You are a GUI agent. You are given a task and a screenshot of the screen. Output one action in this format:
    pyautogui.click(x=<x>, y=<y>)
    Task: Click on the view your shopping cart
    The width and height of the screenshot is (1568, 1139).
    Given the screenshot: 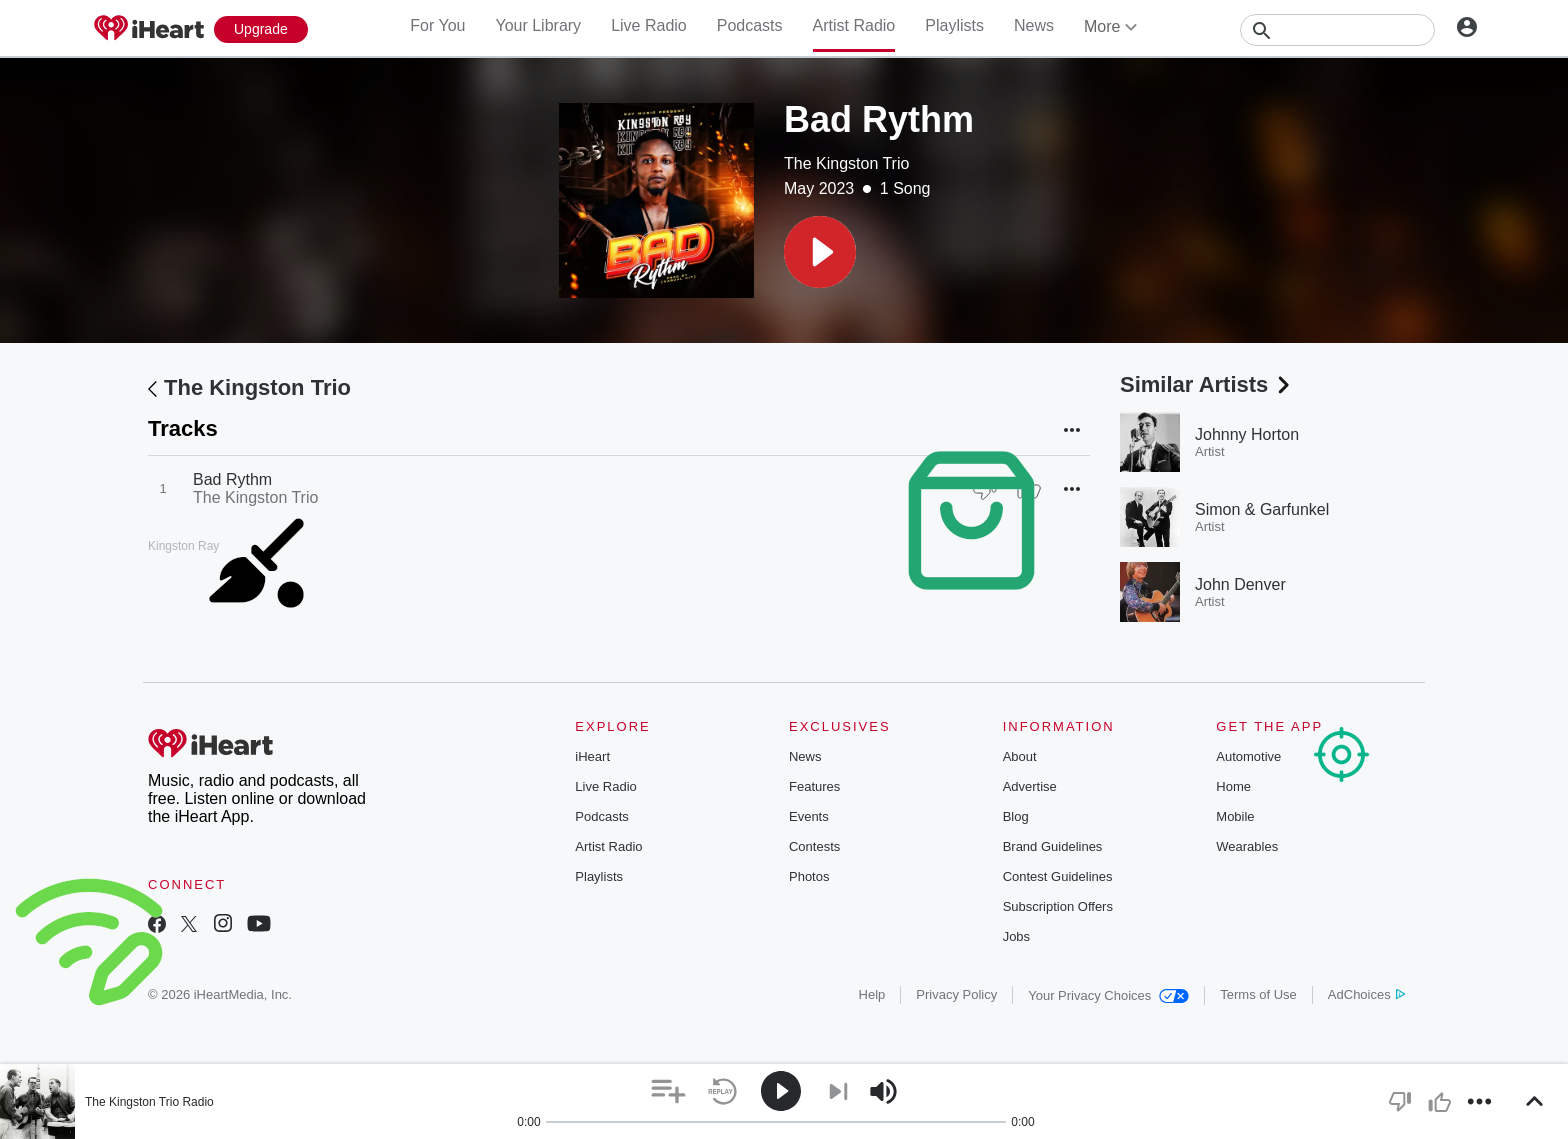 What is the action you would take?
    pyautogui.click(x=971, y=520)
    